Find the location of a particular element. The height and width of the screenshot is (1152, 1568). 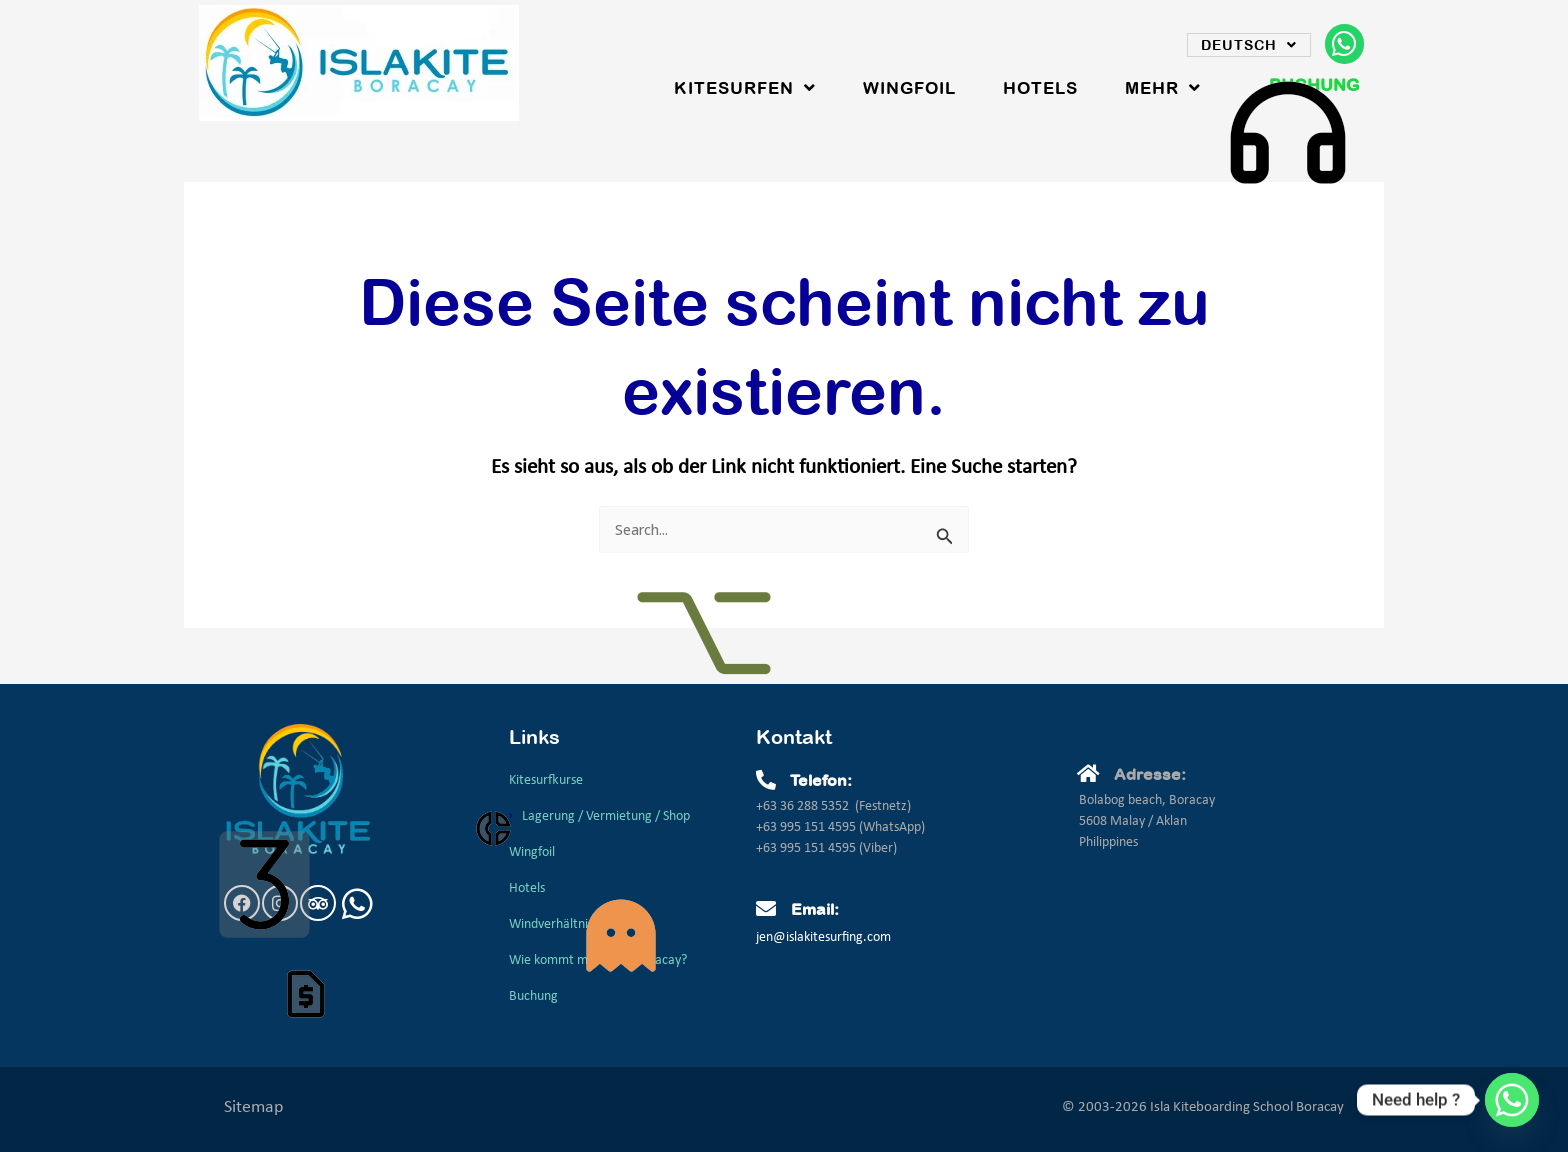

listen to audio or music is located at coordinates (1288, 139).